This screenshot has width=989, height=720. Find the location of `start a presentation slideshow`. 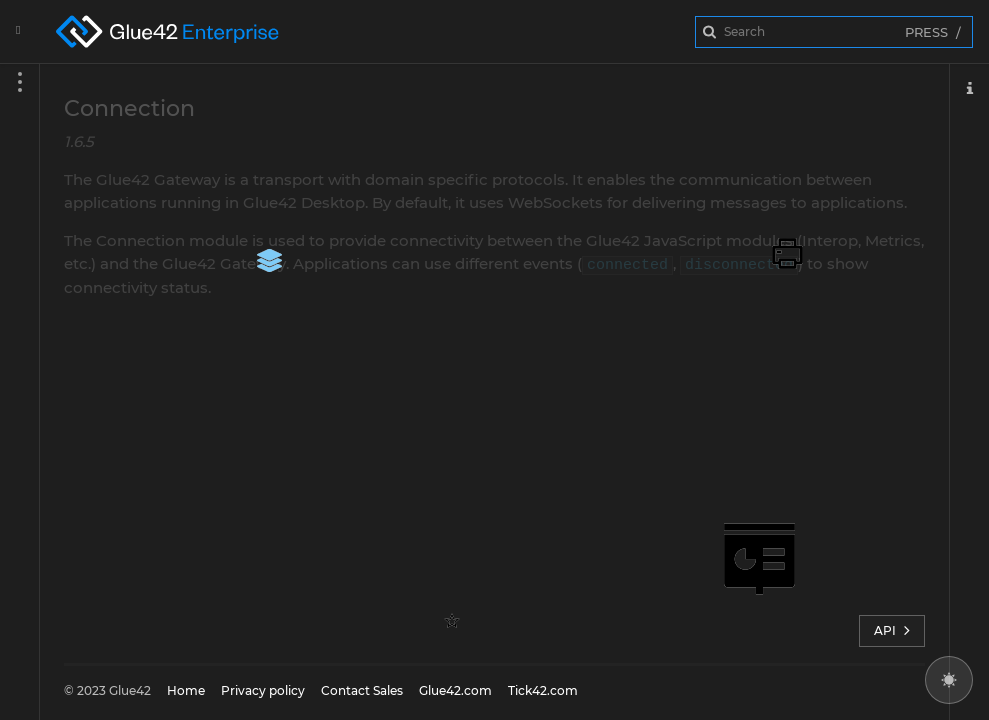

start a presentation slideshow is located at coordinates (759, 555).